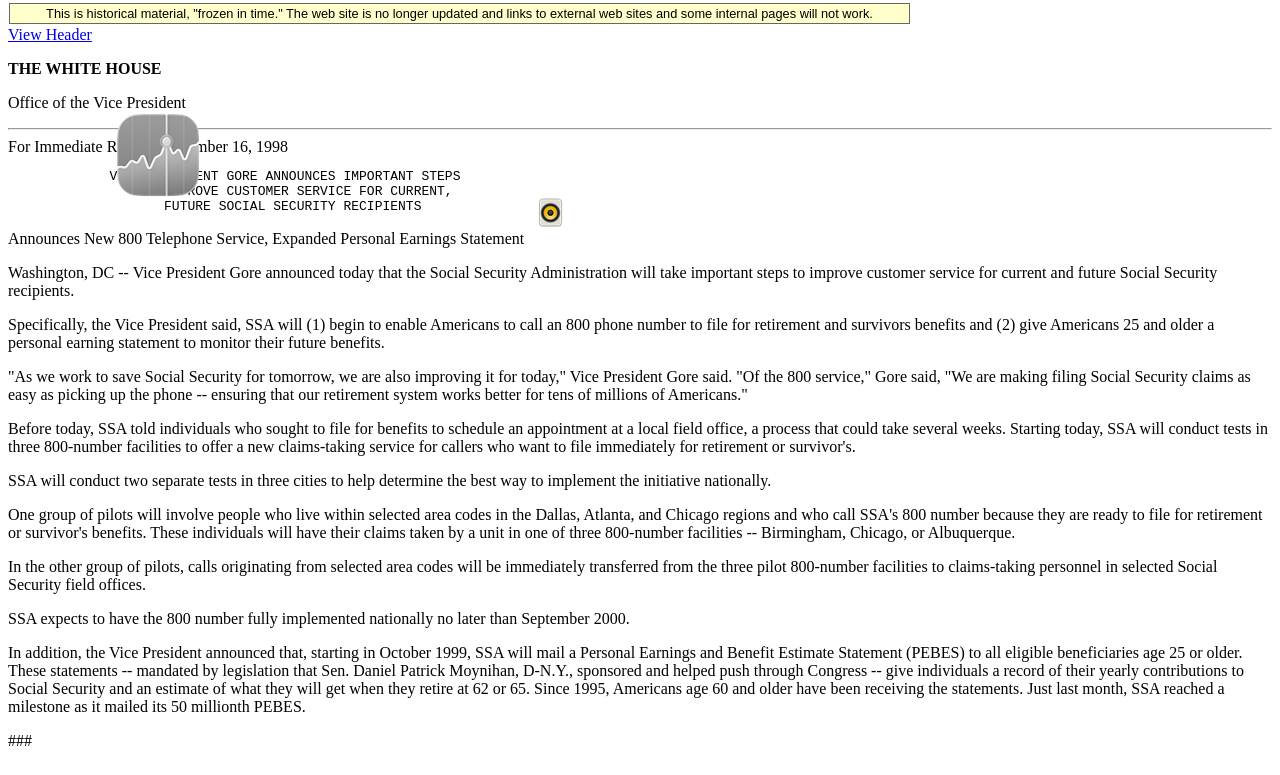  I want to click on open rhythmbox music player, so click(550, 212).